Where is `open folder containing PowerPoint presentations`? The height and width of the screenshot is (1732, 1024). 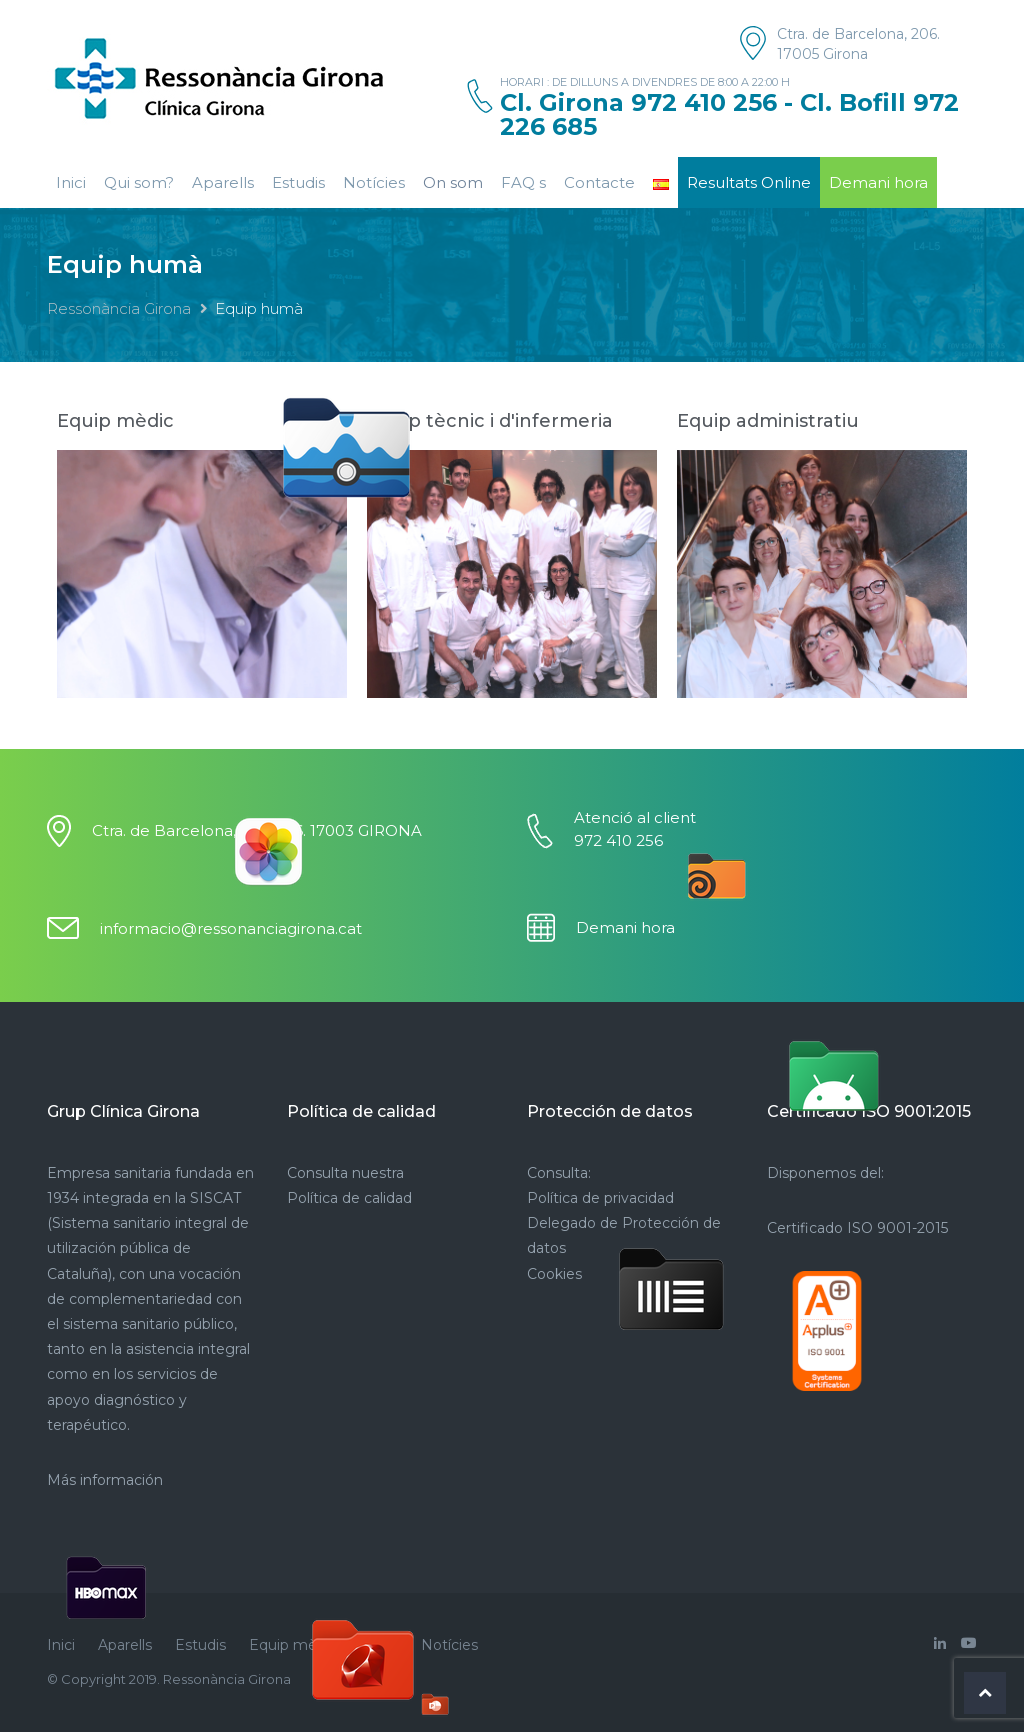
open folder containing PowerPoint presentations is located at coordinates (435, 1705).